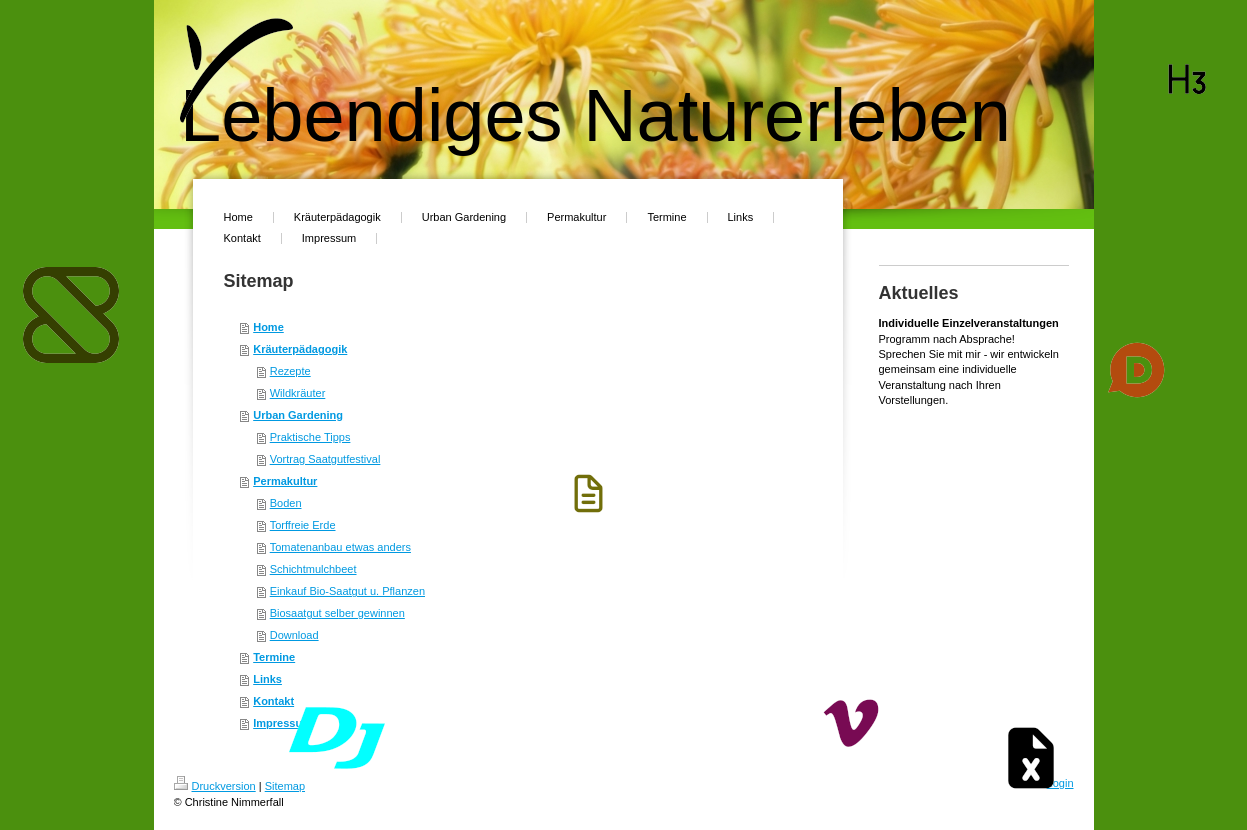 Image resolution: width=1247 pixels, height=830 pixels. What do you see at coordinates (1031, 758) in the screenshot?
I see `open or view an excel spreadsheet` at bounding box center [1031, 758].